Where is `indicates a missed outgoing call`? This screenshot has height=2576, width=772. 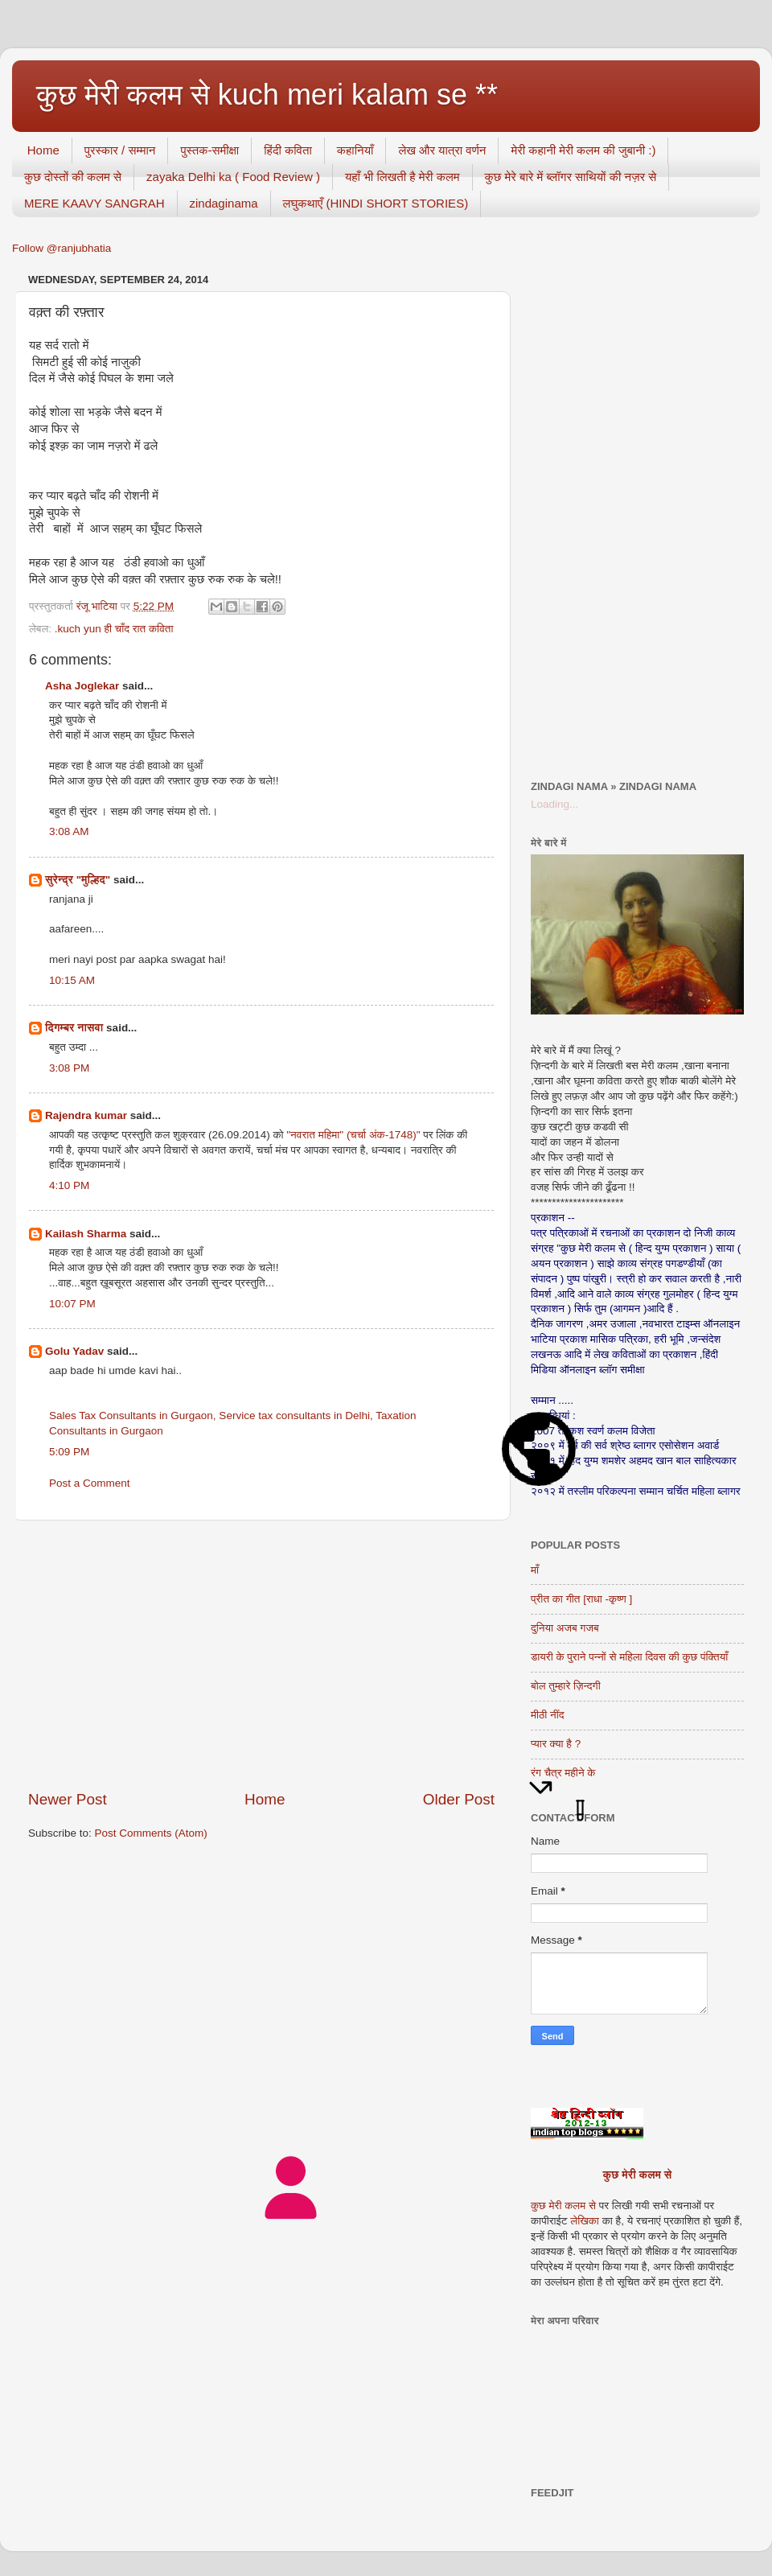 indicates a missed outgoing call is located at coordinates (540, 1788).